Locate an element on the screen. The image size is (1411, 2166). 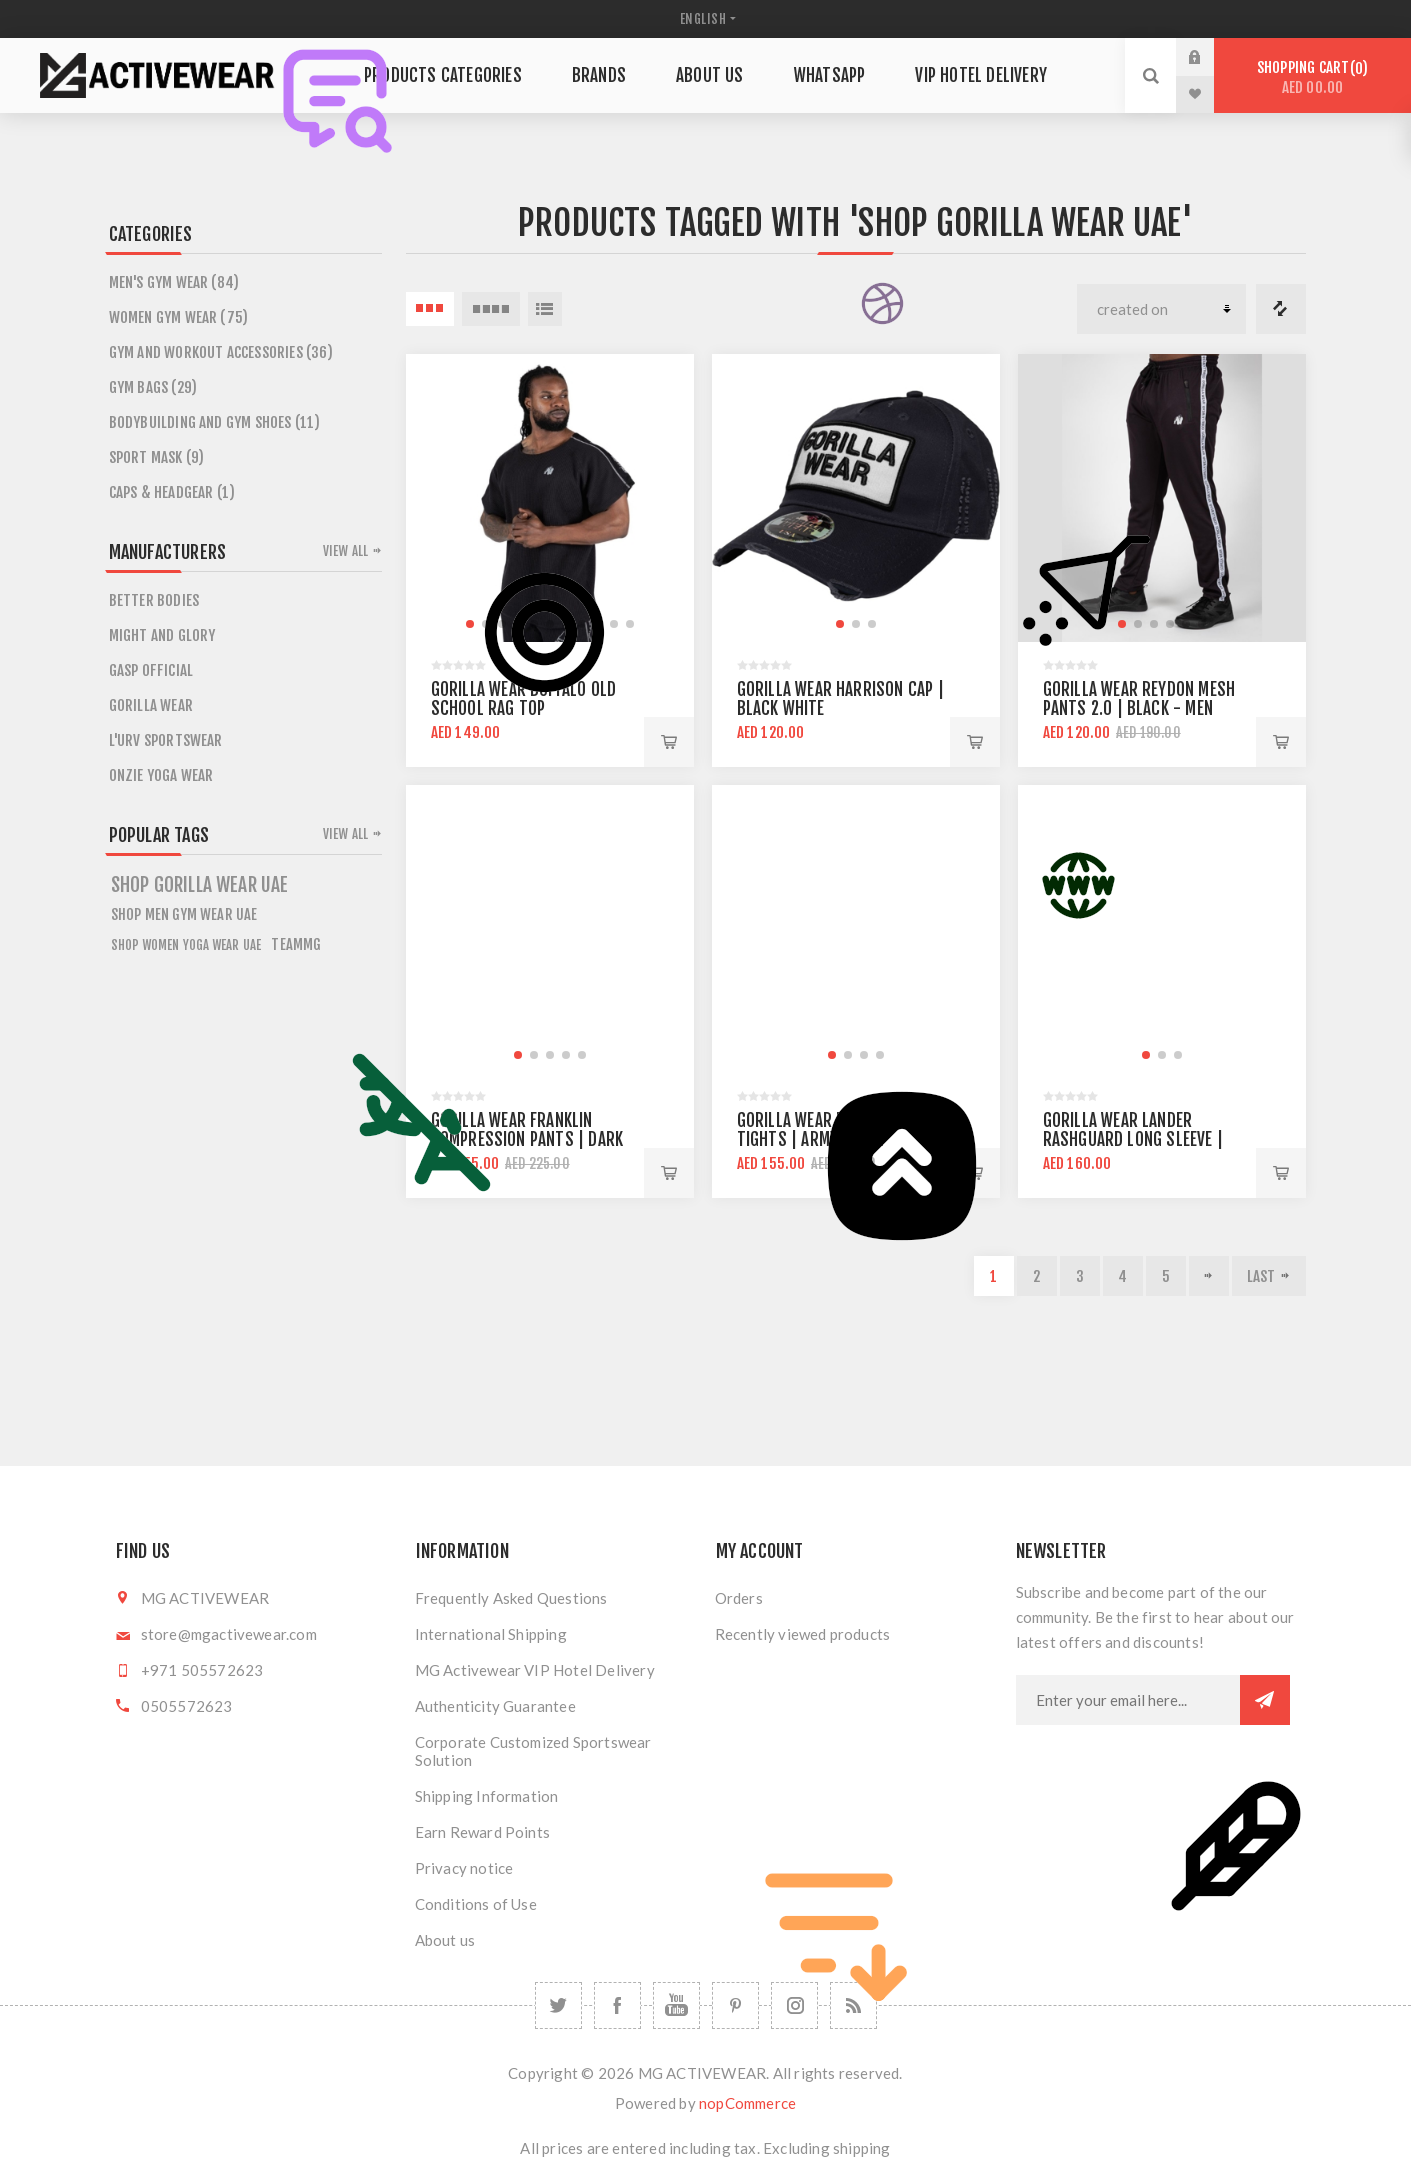
view dribbble profile is located at coordinates (882, 303).